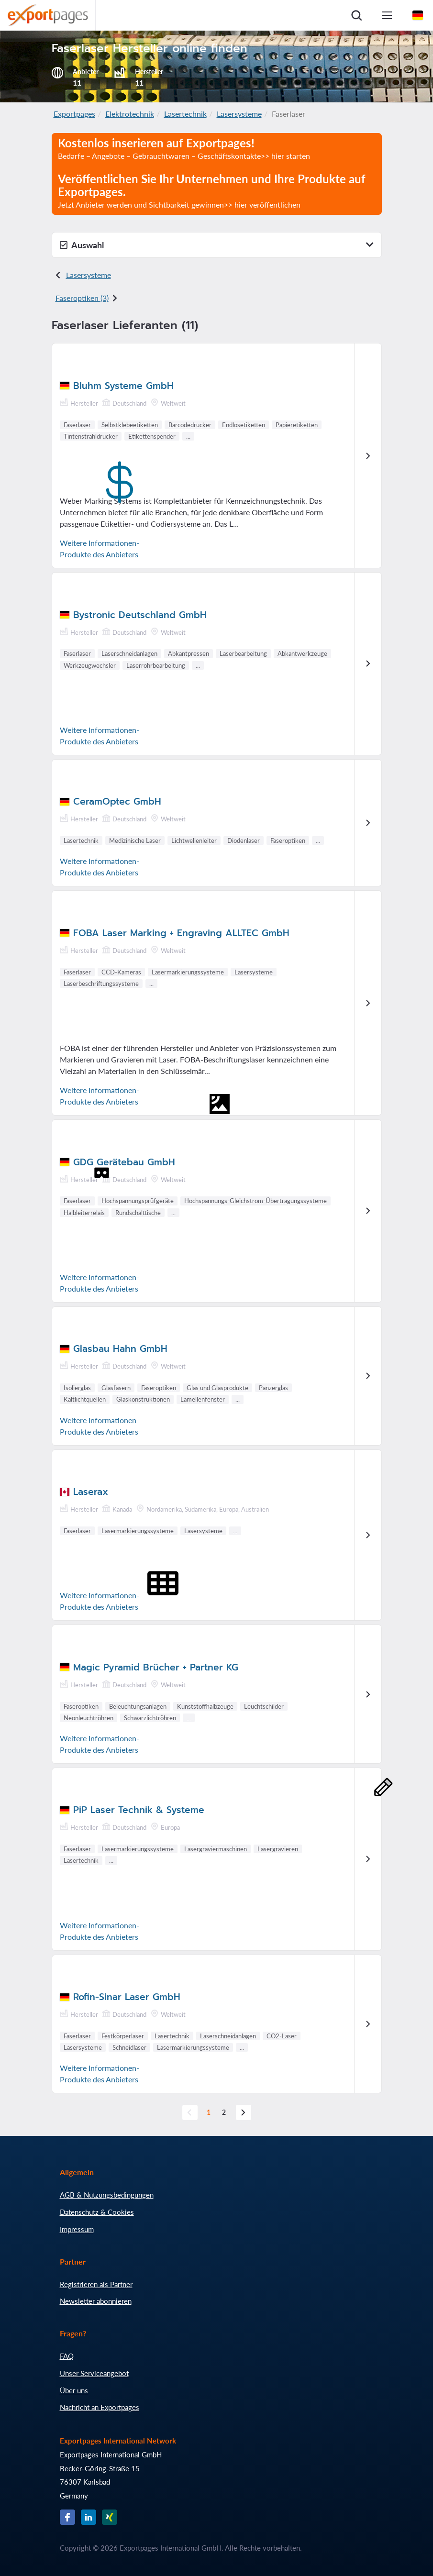 Image resolution: width=433 pixels, height=2576 pixels. Describe the element at coordinates (101, 1172) in the screenshot. I see `launch google cardboard VR experience` at that location.